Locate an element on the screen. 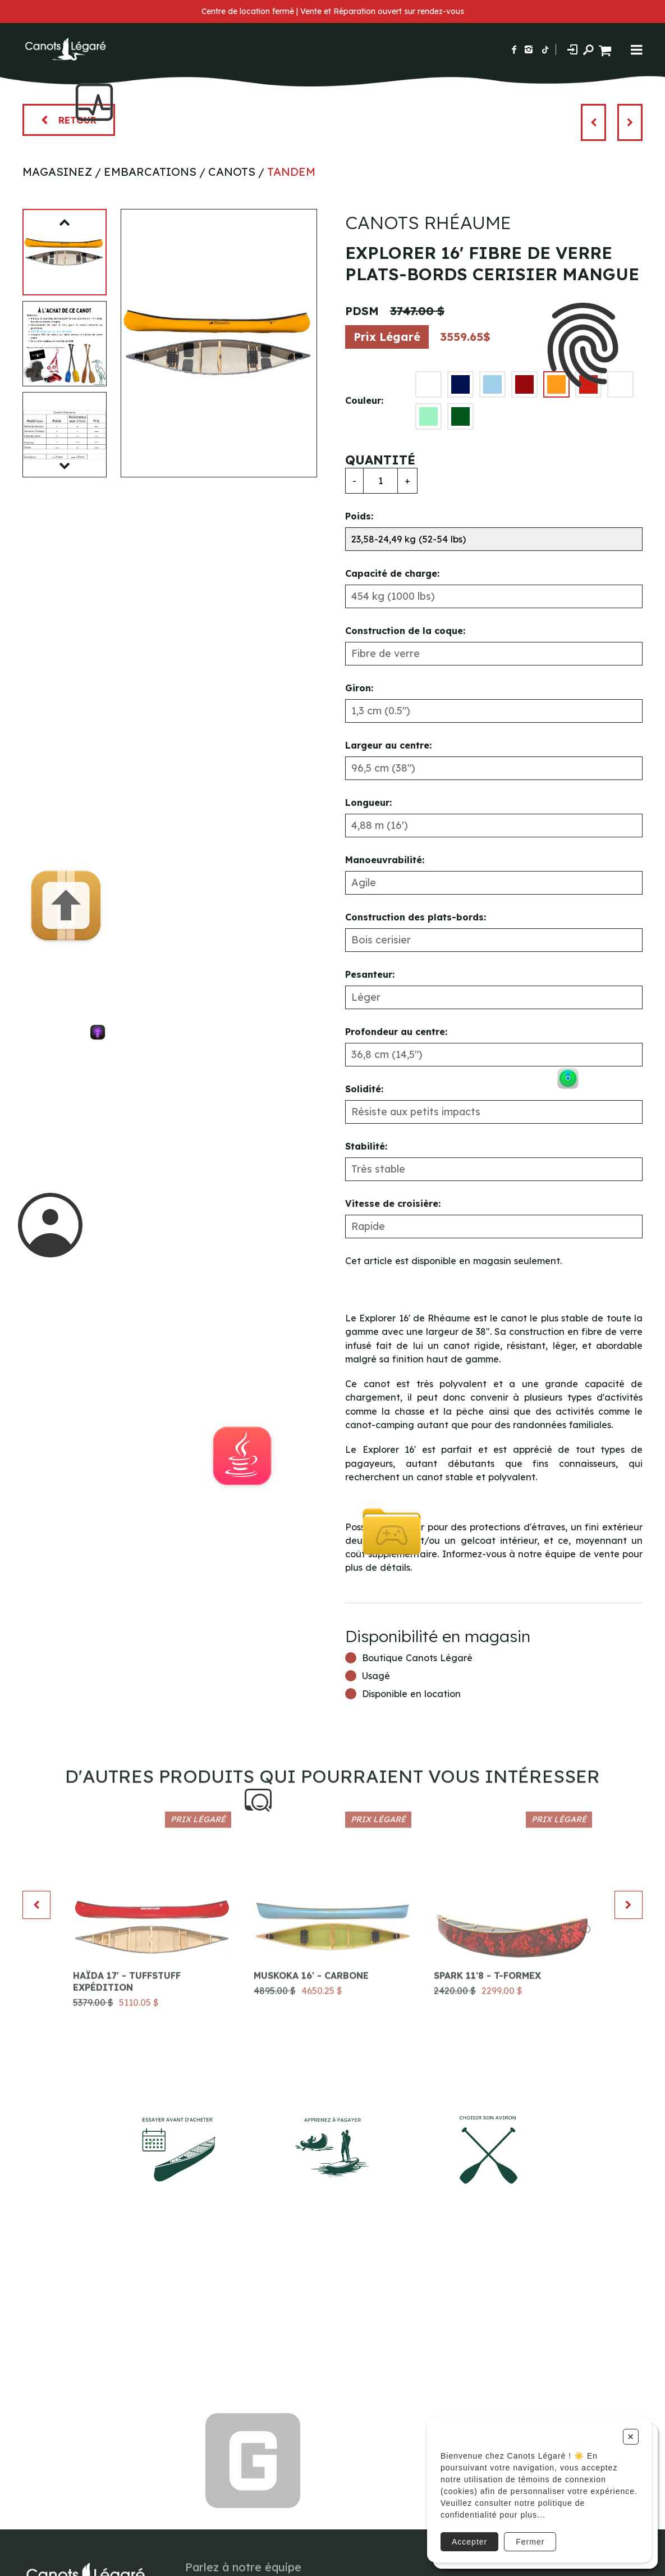  open the podcasts app is located at coordinates (98, 1032).